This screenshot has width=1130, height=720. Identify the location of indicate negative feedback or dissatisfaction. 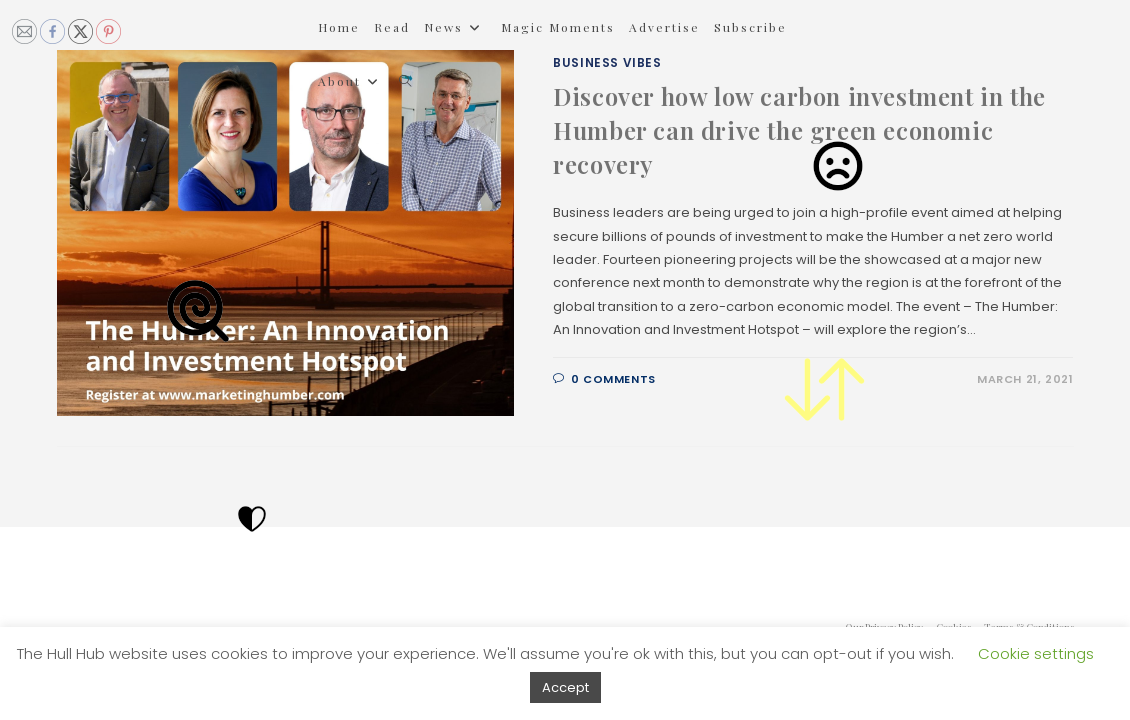
(838, 166).